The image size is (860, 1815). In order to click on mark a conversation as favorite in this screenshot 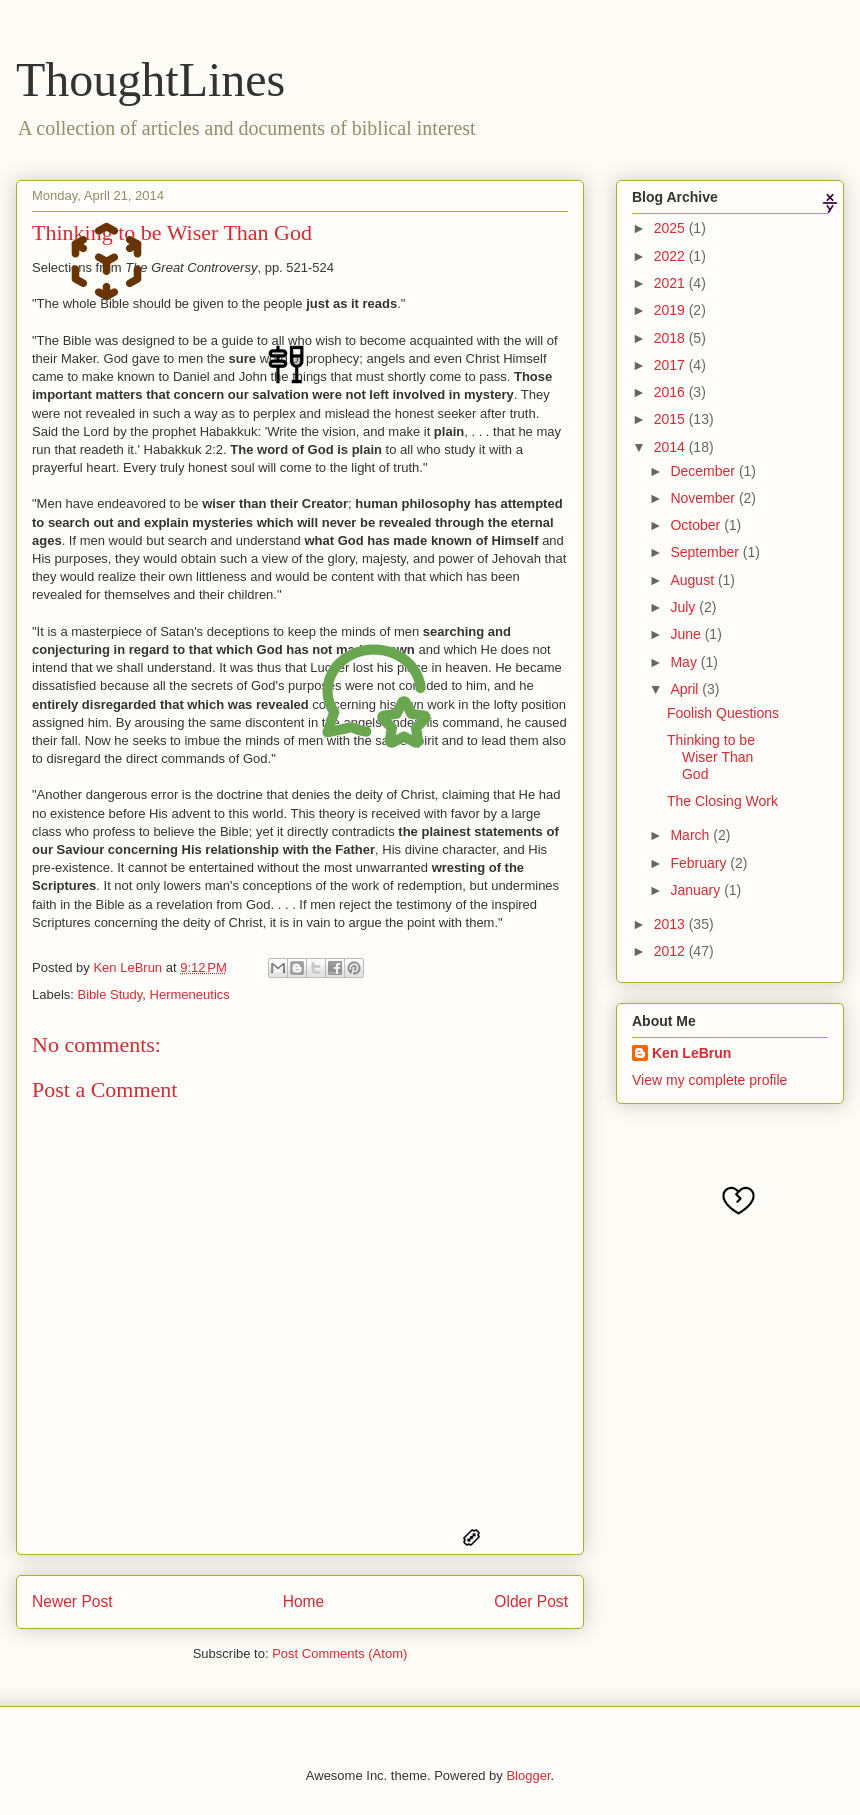, I will do `click(374, 691)`.